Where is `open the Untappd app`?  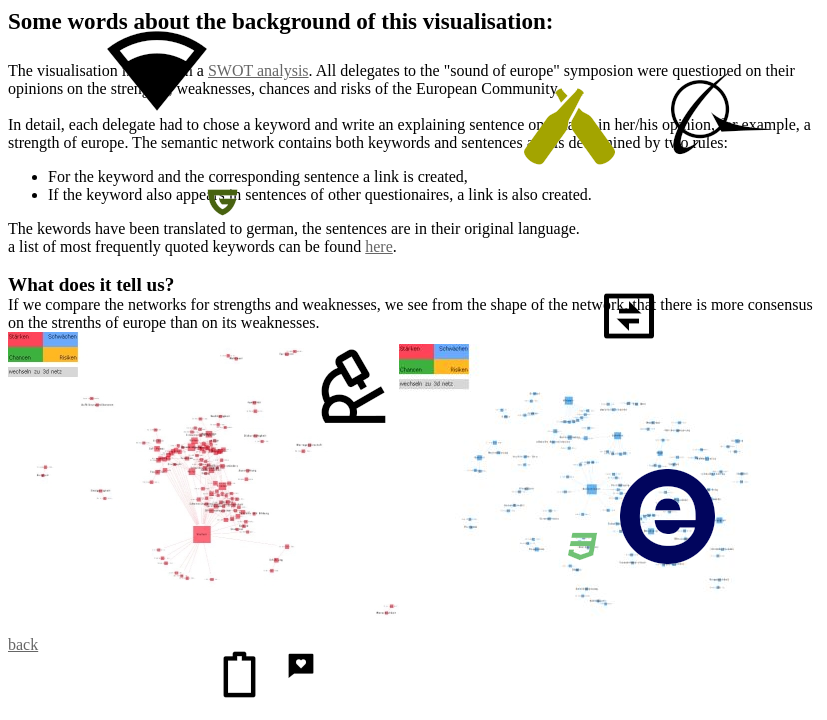
open the Untappd app is located at coordinates (569, 126).